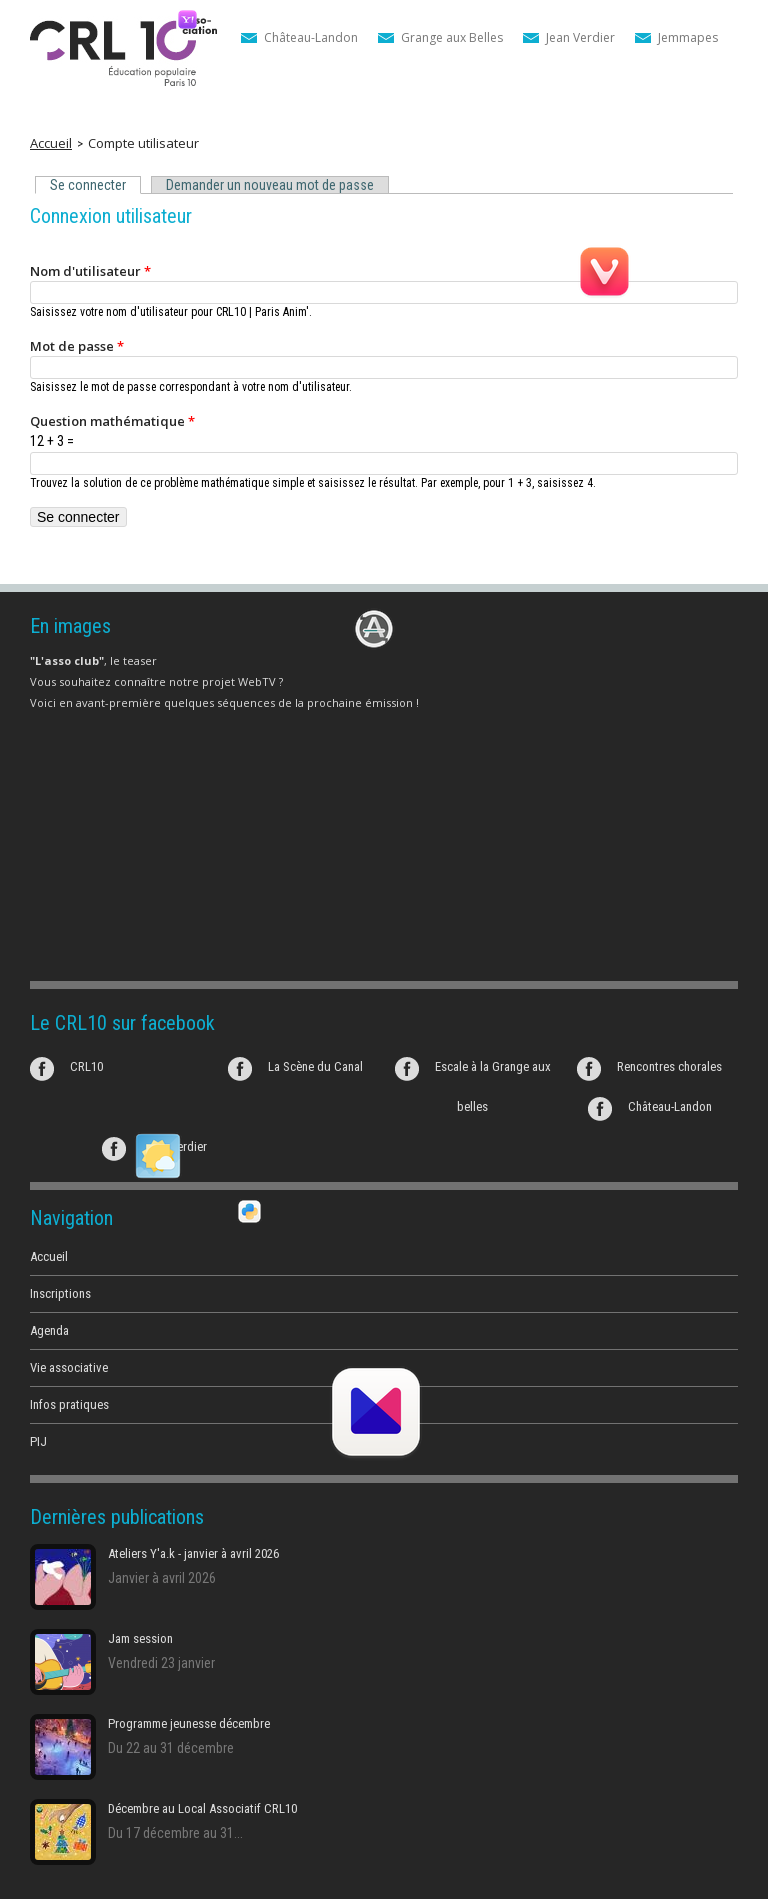 The width and height of the screenshot is (768, 1899). I want to click on open the weather app, so click(158, 1156).